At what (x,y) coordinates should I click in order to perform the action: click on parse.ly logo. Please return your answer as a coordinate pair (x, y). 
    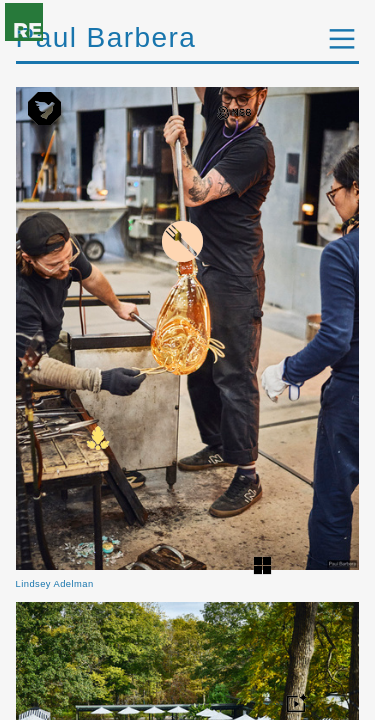
    Looking at the image, I should click on (98, 438).